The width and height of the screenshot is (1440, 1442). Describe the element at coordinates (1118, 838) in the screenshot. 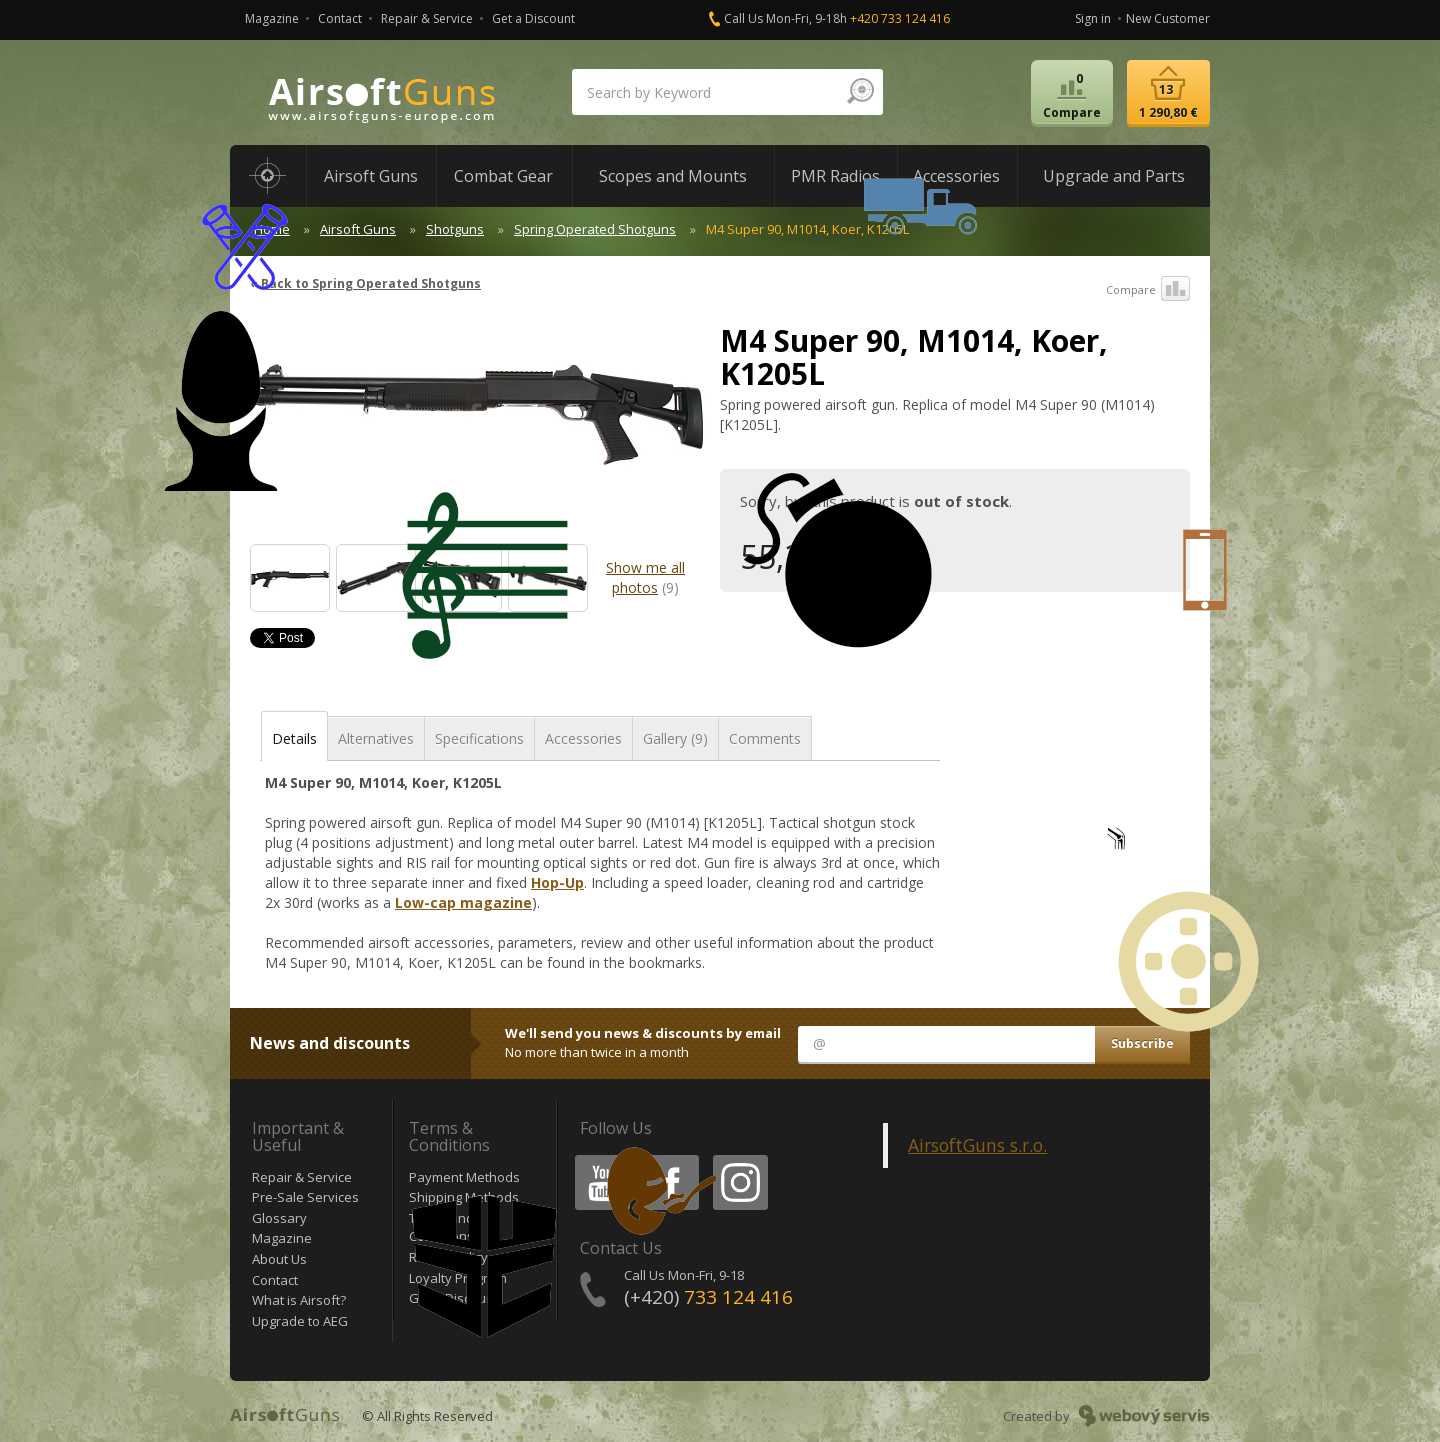

I see `view knee or leg injury details` at that location.